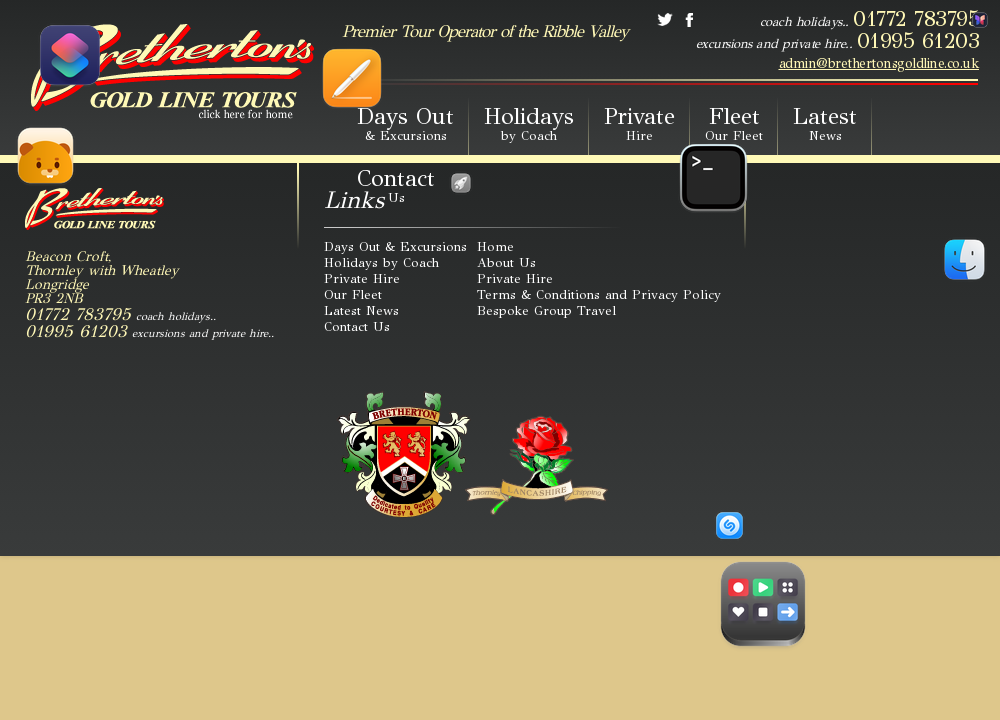 This screenshot has height=720, width=1000. Describe the element at coordinates (70, 55) in the screenshot. I see `open the Shortcuts app` at that location.